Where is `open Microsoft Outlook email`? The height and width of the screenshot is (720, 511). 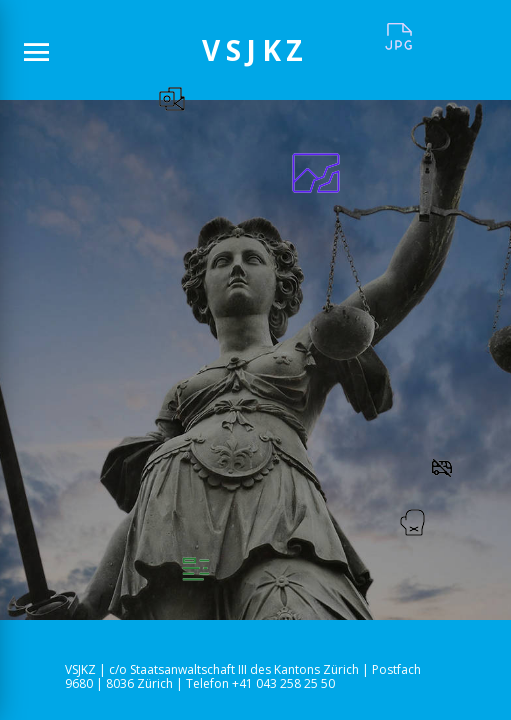 open Microsoft Outlook email is located at coordinates (172, 99).